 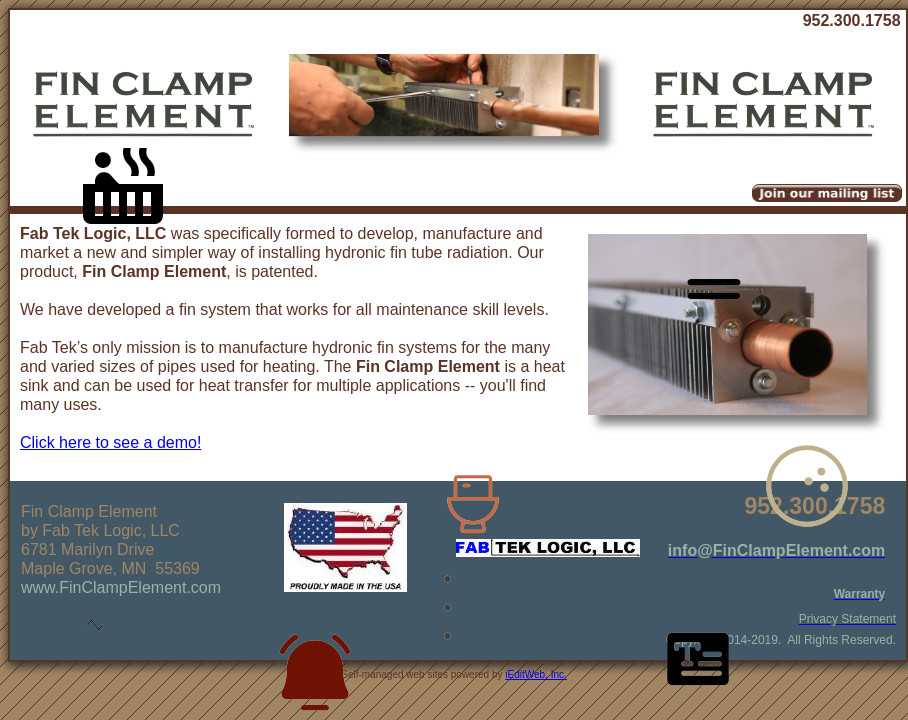 I want to click on read articles from The New York Times, so click(x=698, y=659).